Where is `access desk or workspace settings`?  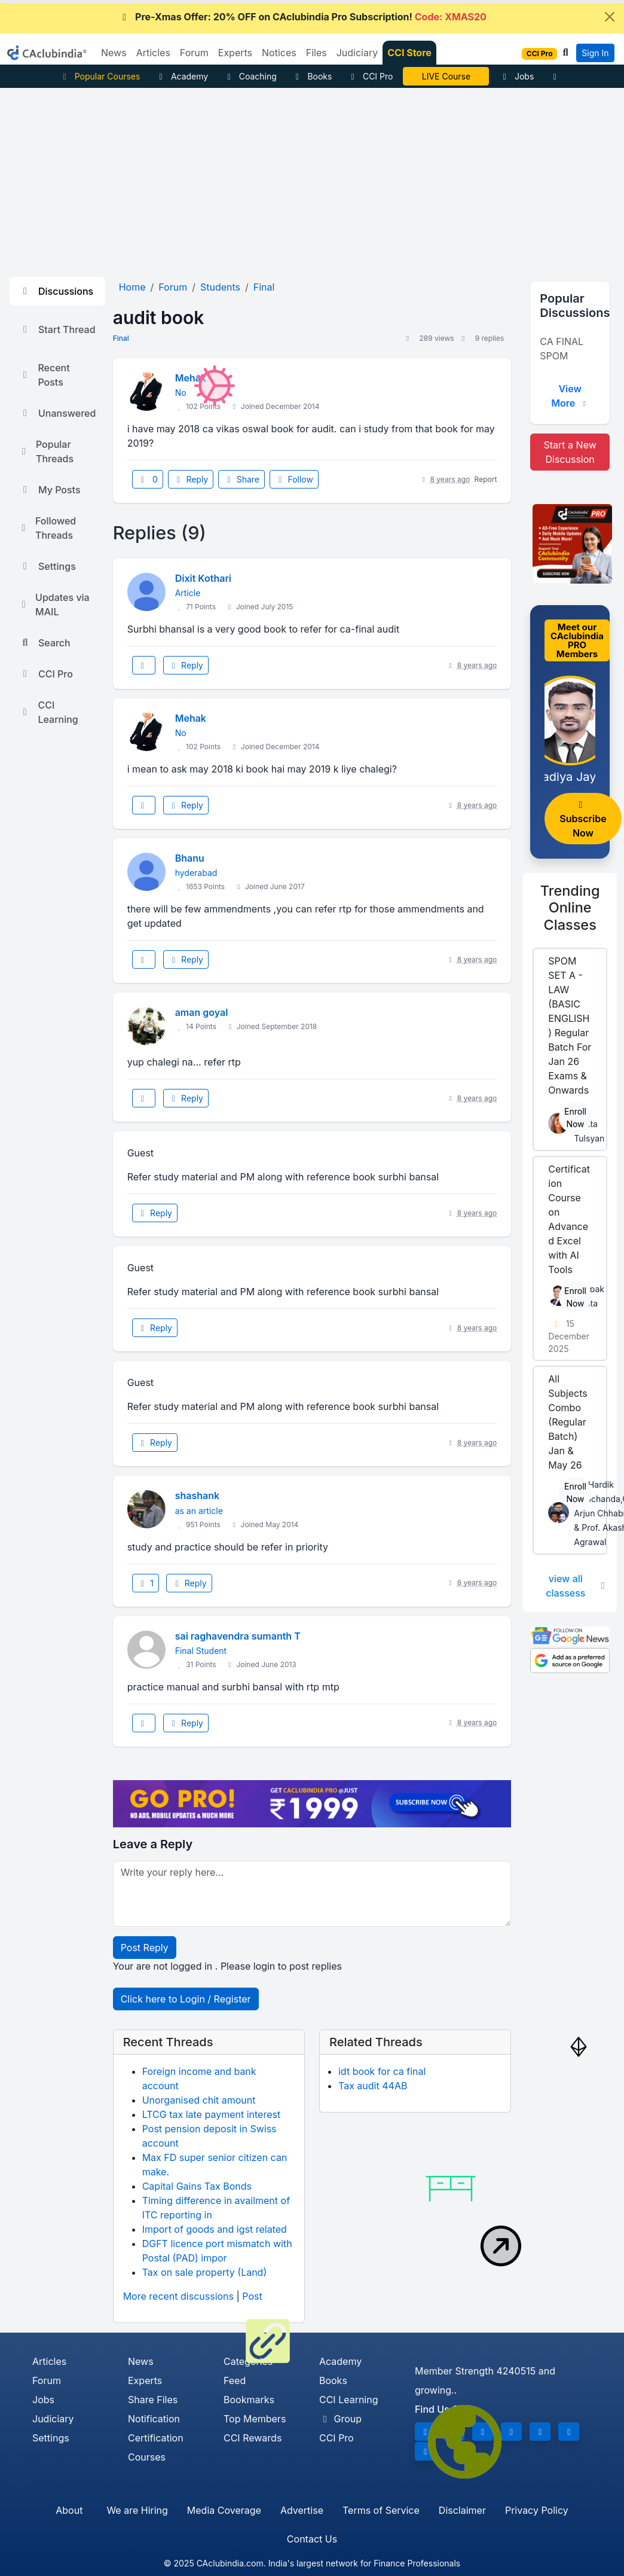
access desk or workspace settings is located at coordinates (451, 2188).